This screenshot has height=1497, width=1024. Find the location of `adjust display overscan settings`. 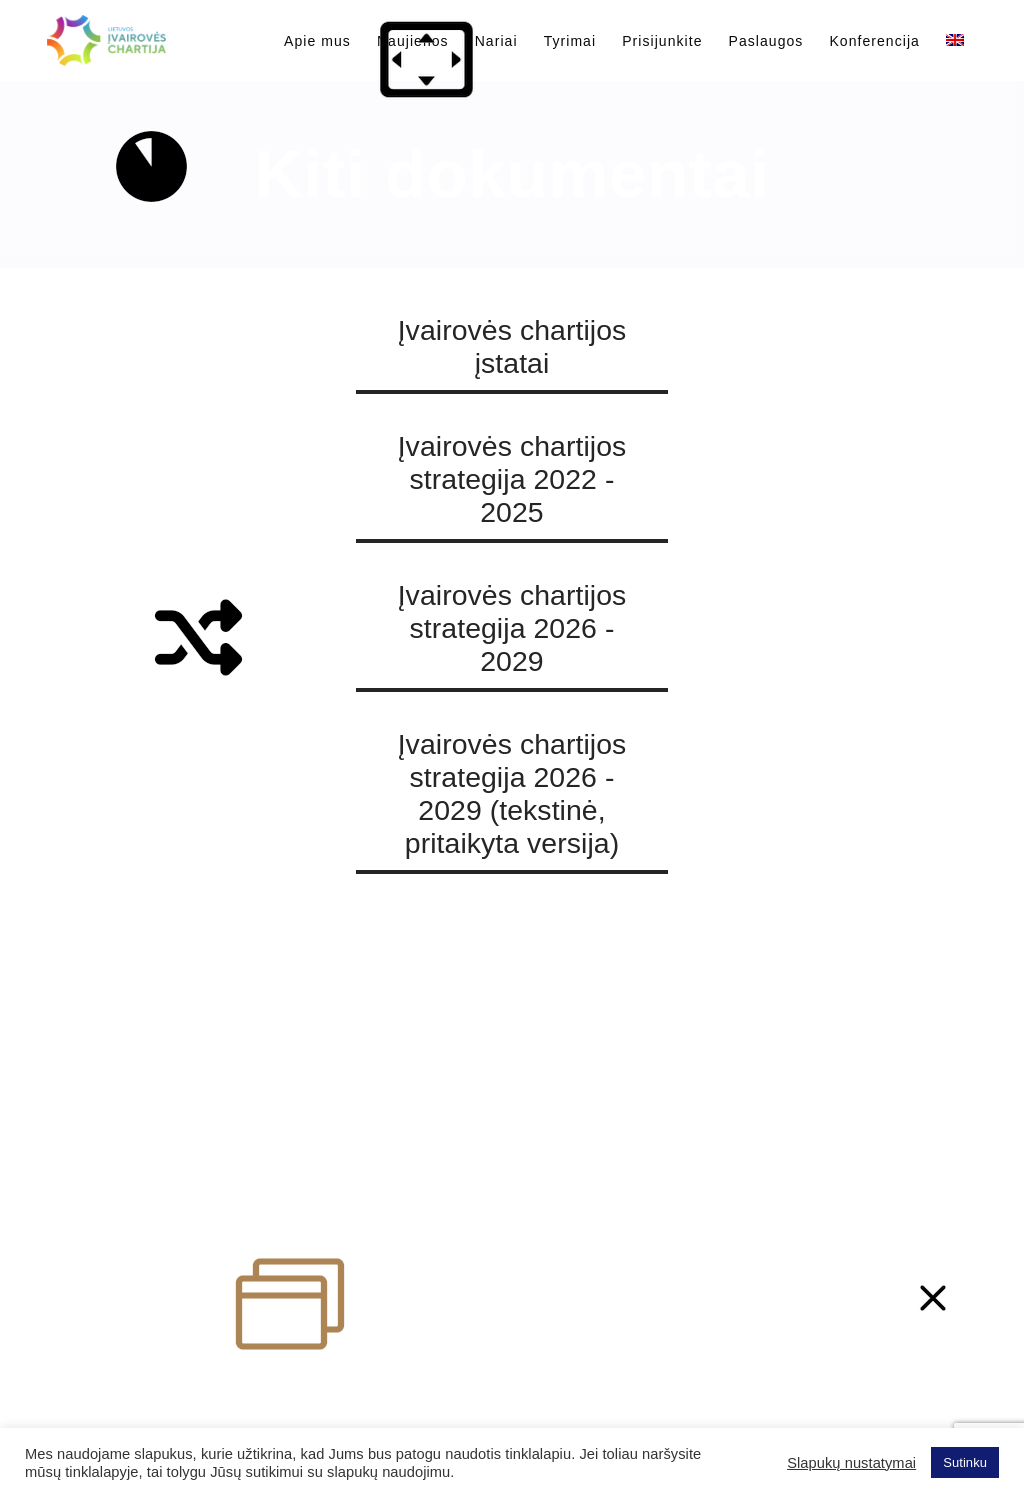

adjust display overscan settings is located at coordinates (426, 59).